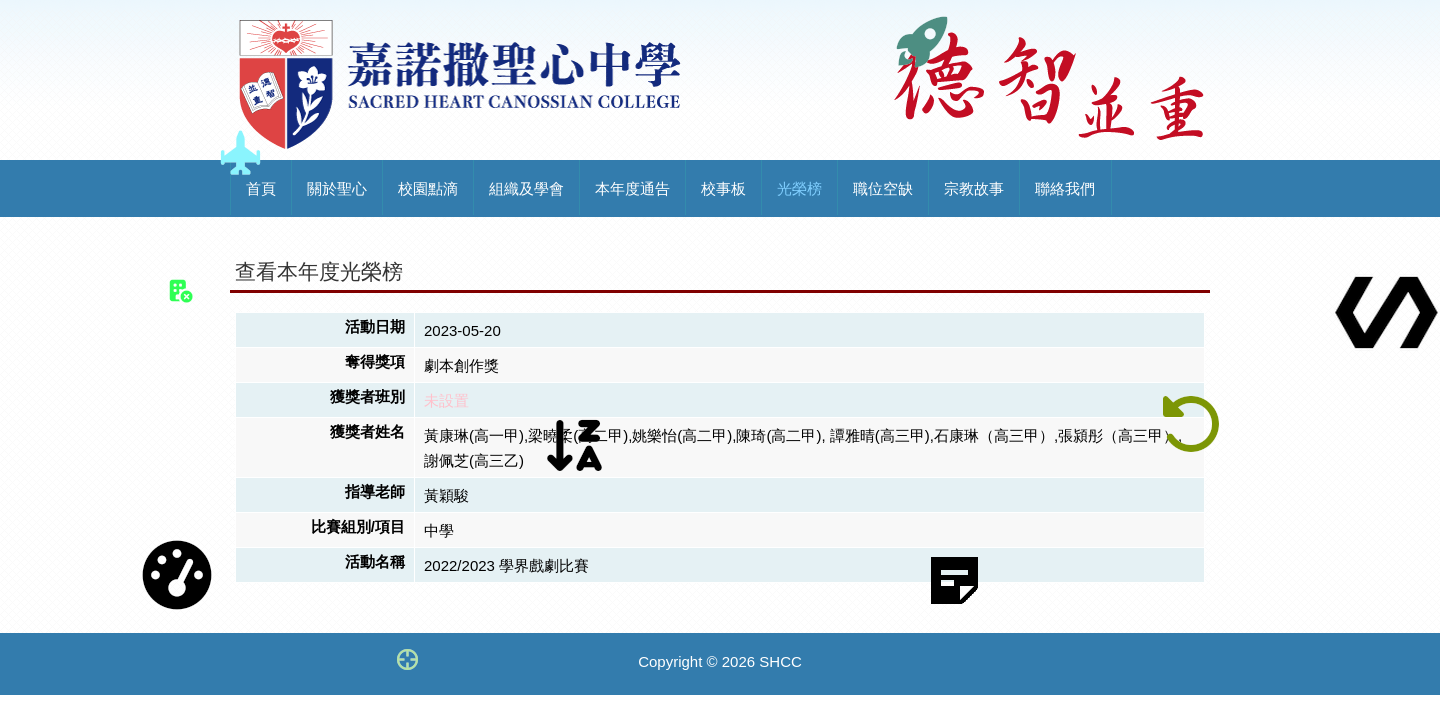 This screenshot has width=1440, height=720. I want to click on set or view target goals, so click(407, 659).